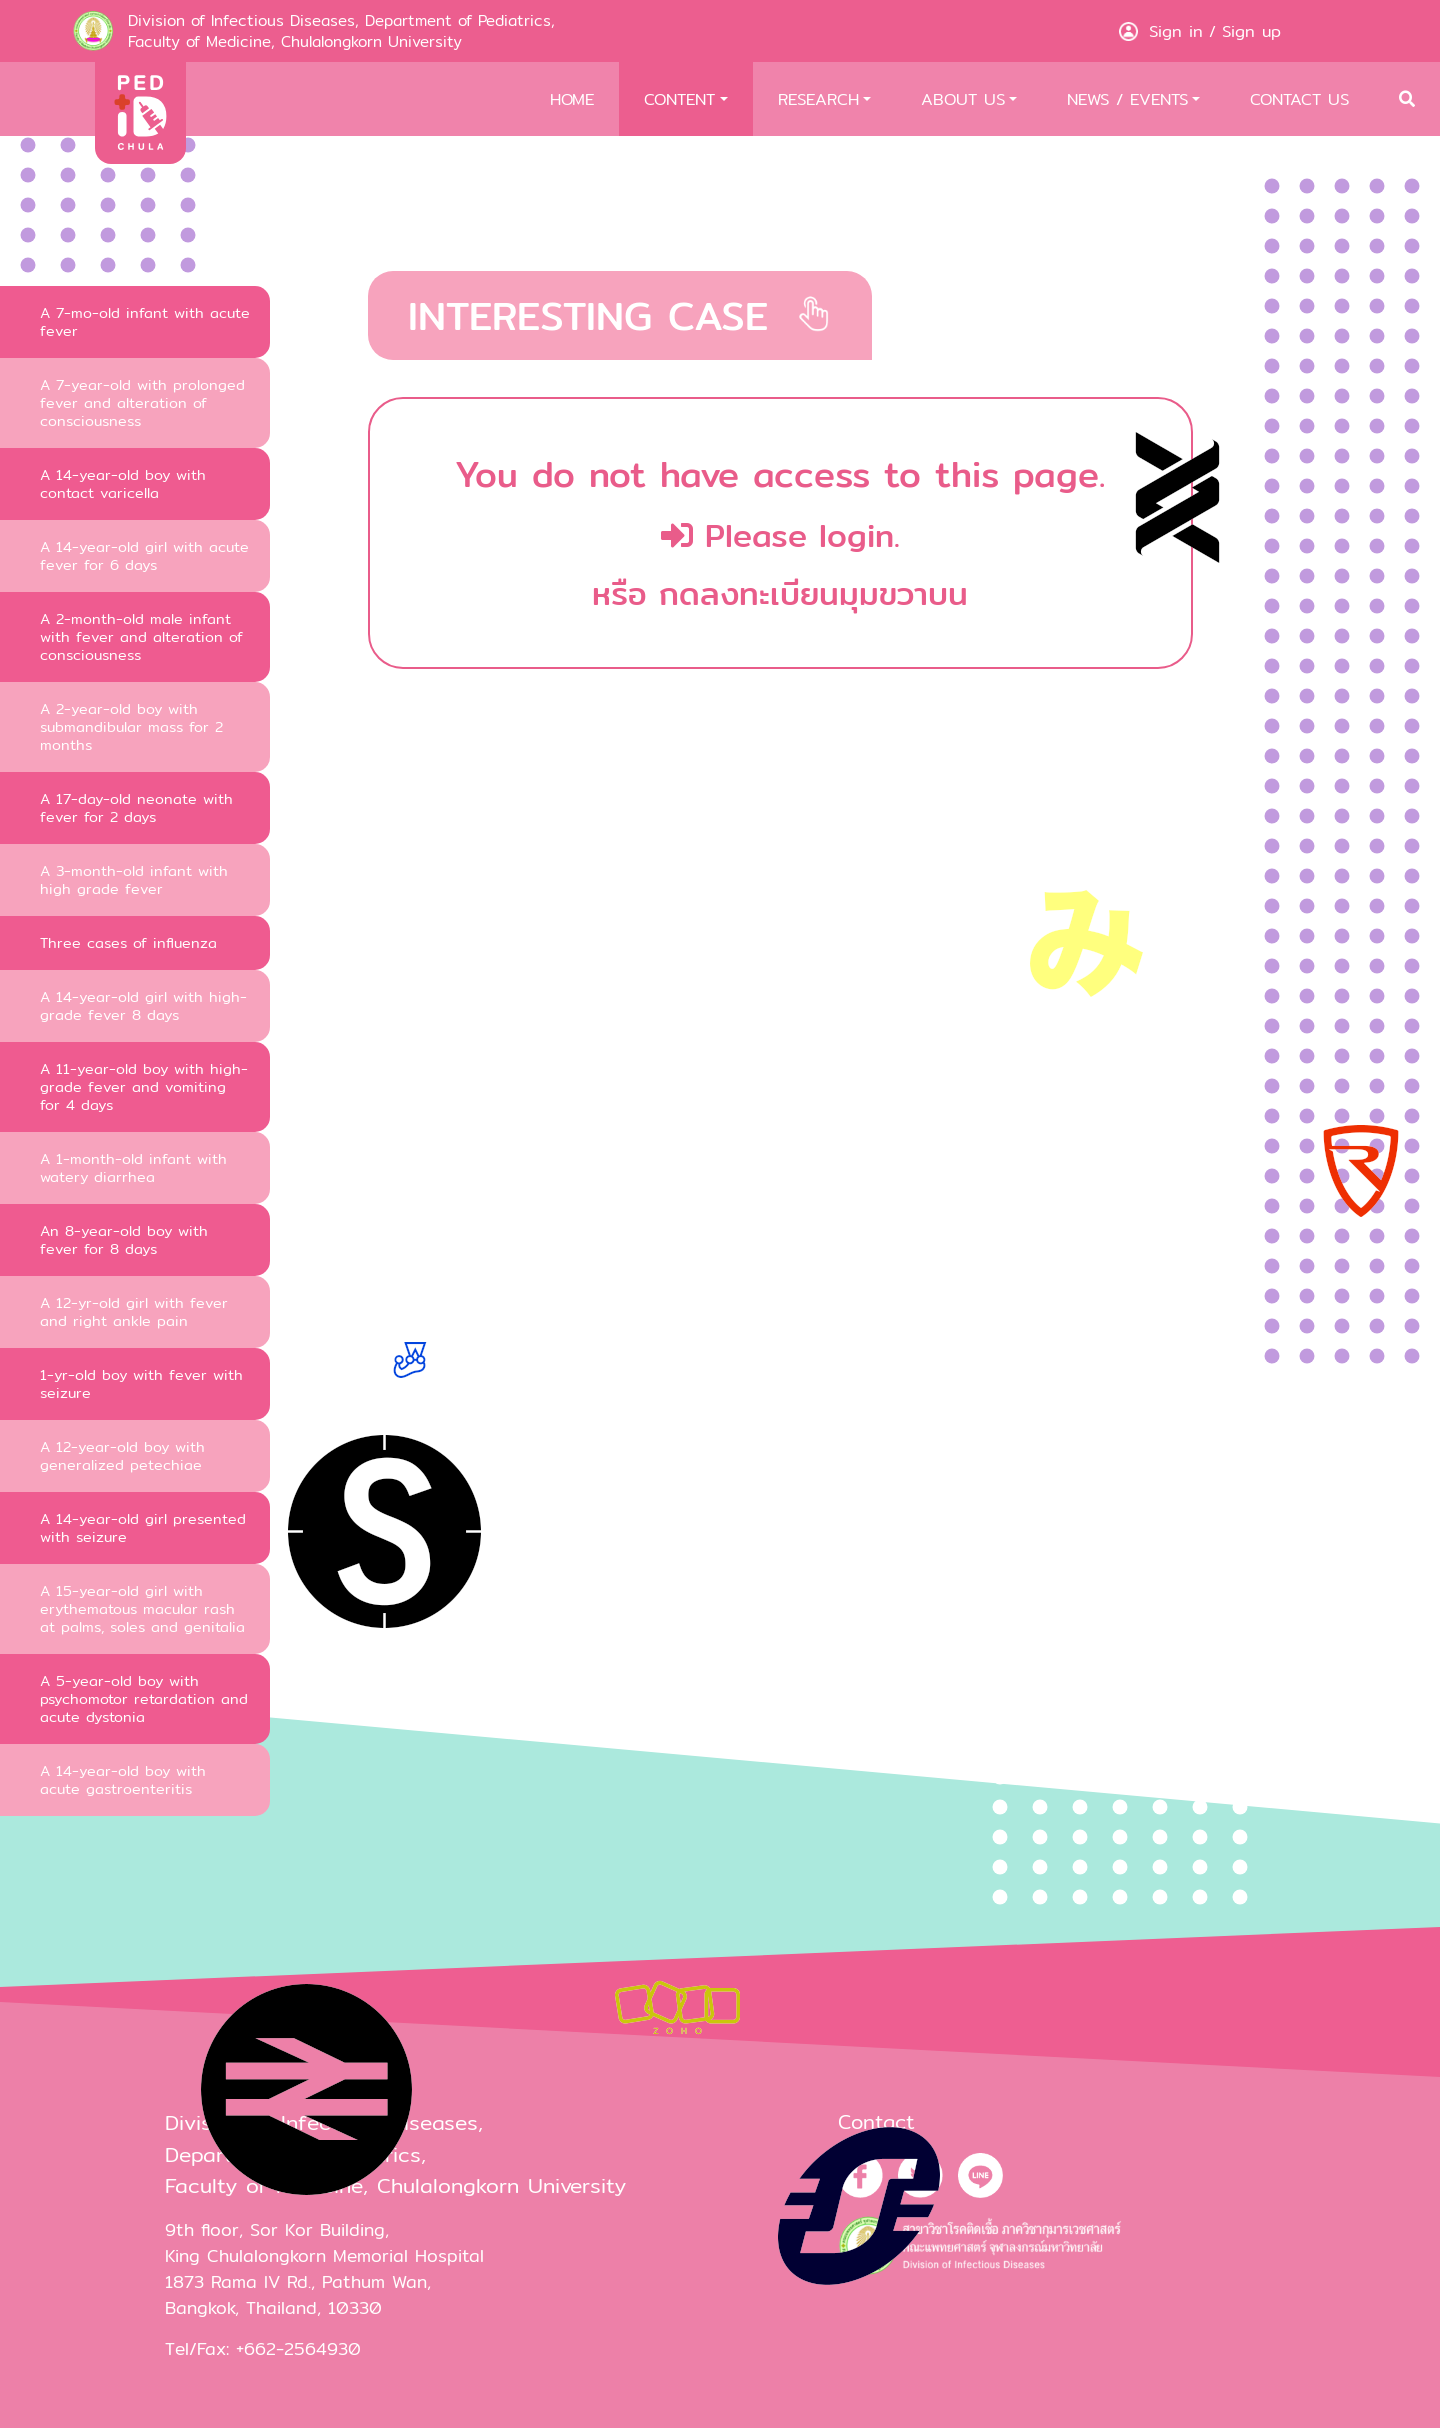 Image resolution: width=1440 pixels, height=2428 pixels. What do you see at coordinates (1361, 1171) in the screenshot?
I see `Rimac Automobili company logo` at bounding box center [1361, 1171].